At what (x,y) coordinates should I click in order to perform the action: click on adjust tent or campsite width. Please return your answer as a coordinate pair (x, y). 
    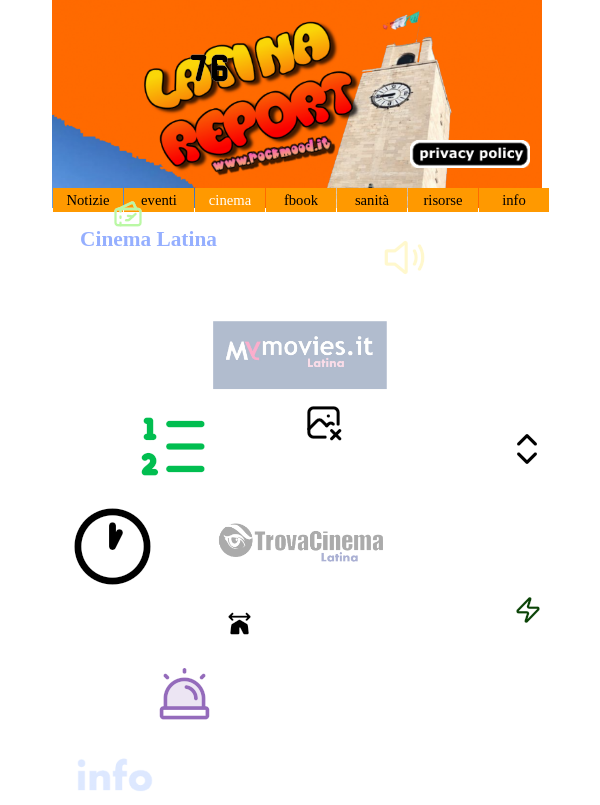
    Looking at the image, I should click on (239, 623).